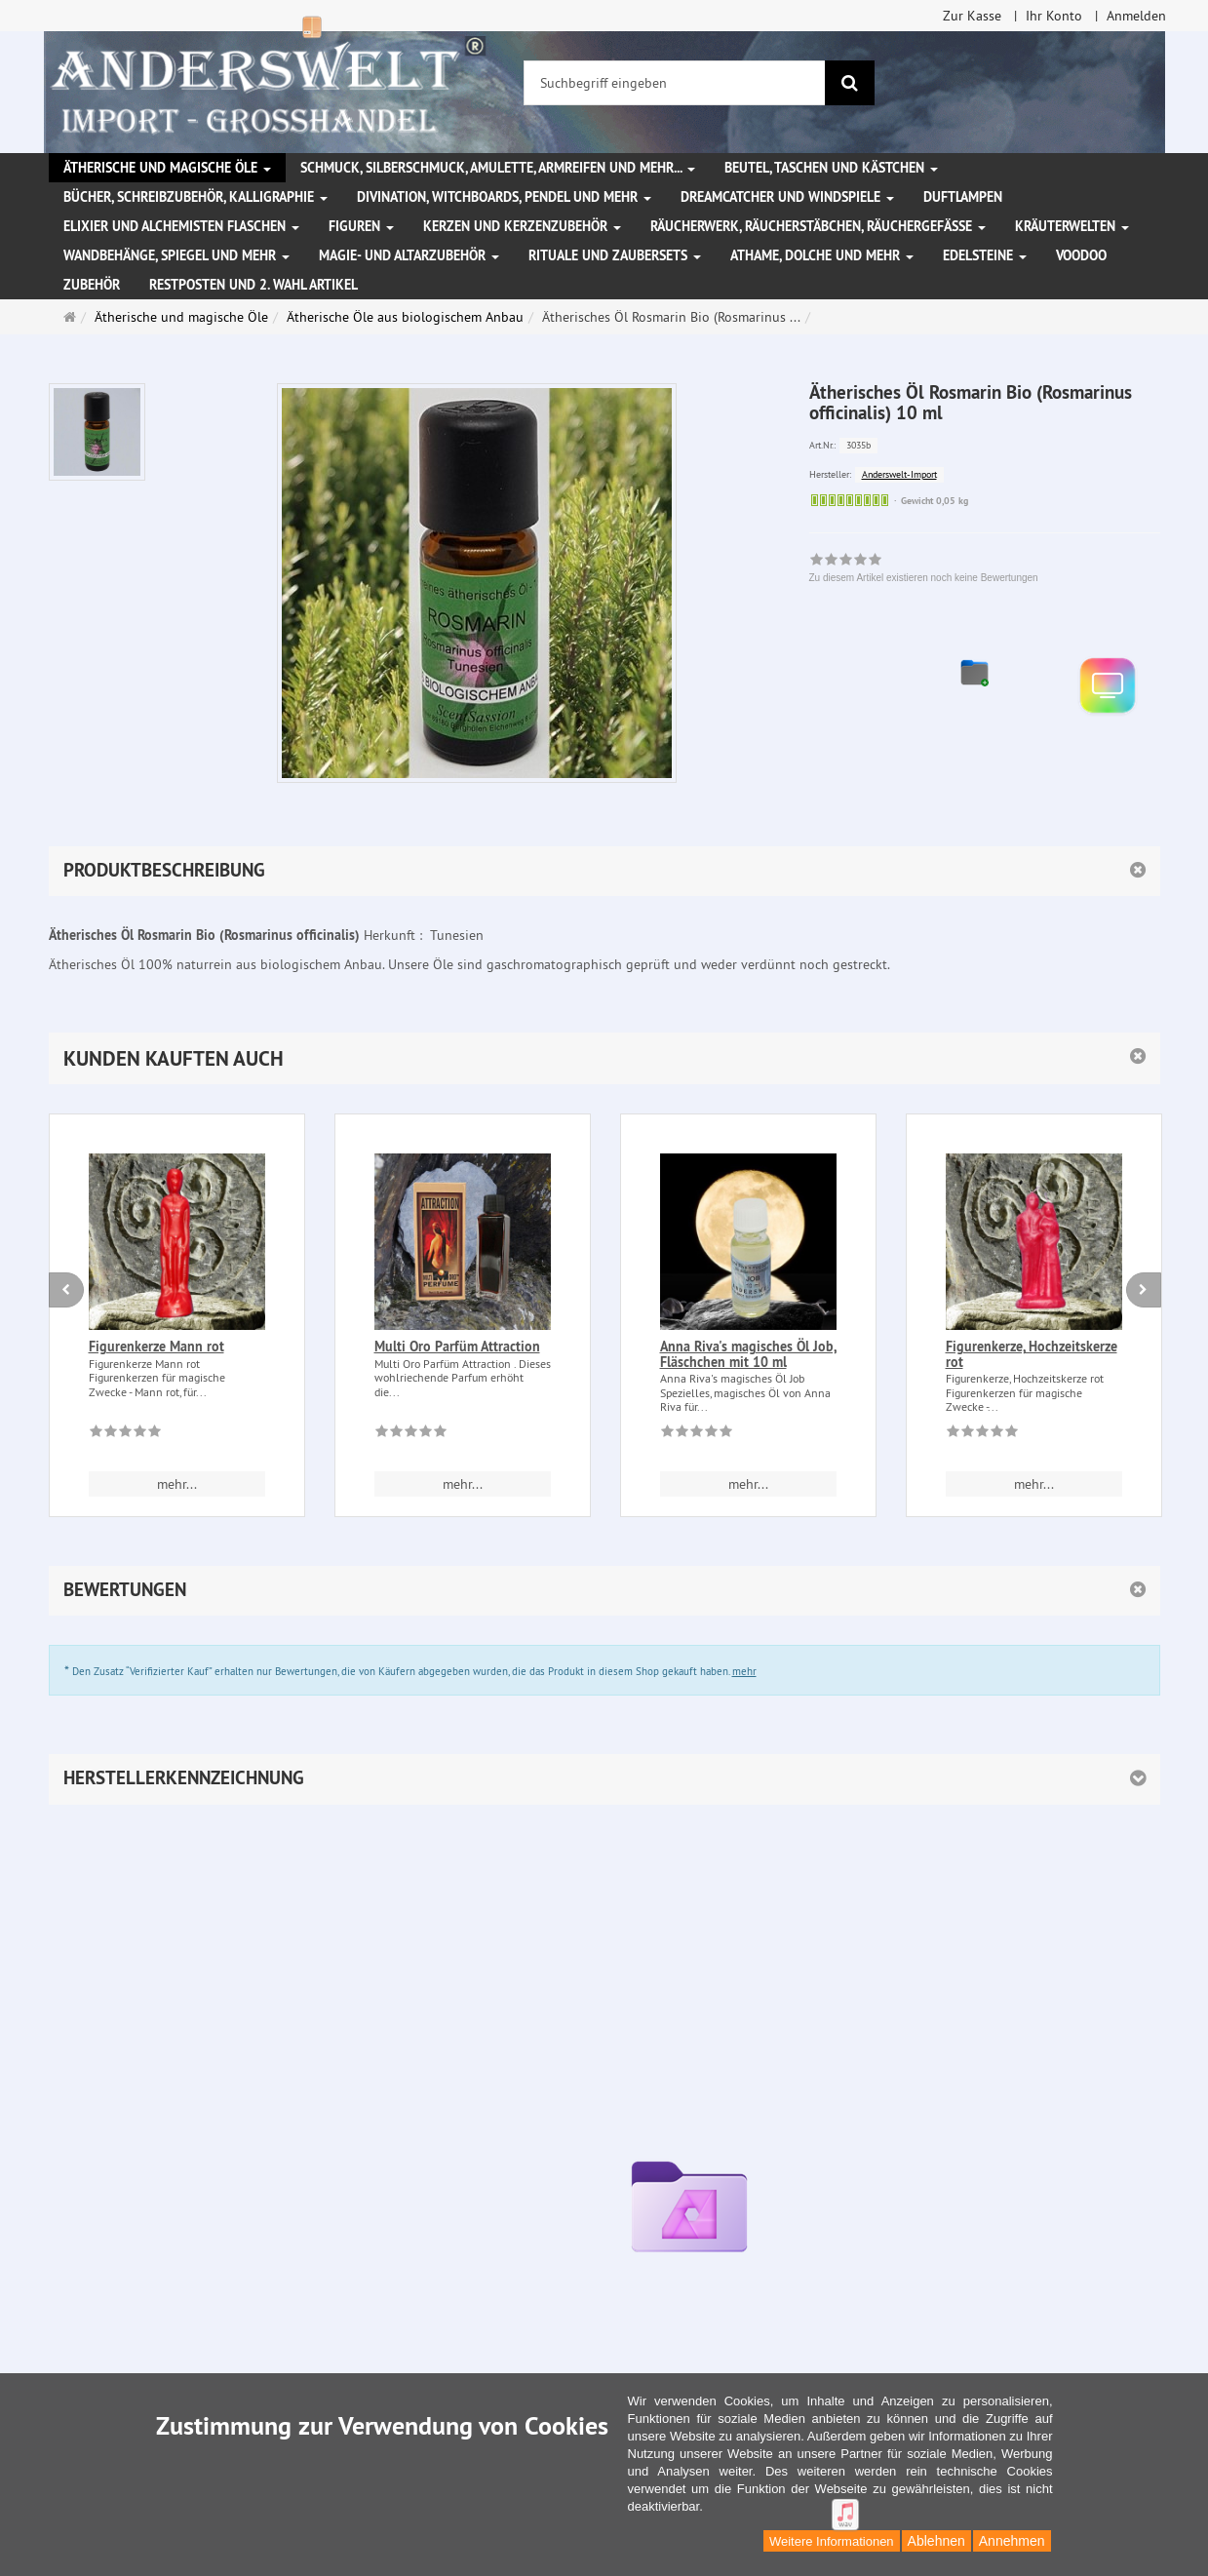 The image size is (1208, 2576). What do you see at coordinates (845, 2515) in the screenshot?
I see `a wav audio file` at bounding box center [845, 2515].